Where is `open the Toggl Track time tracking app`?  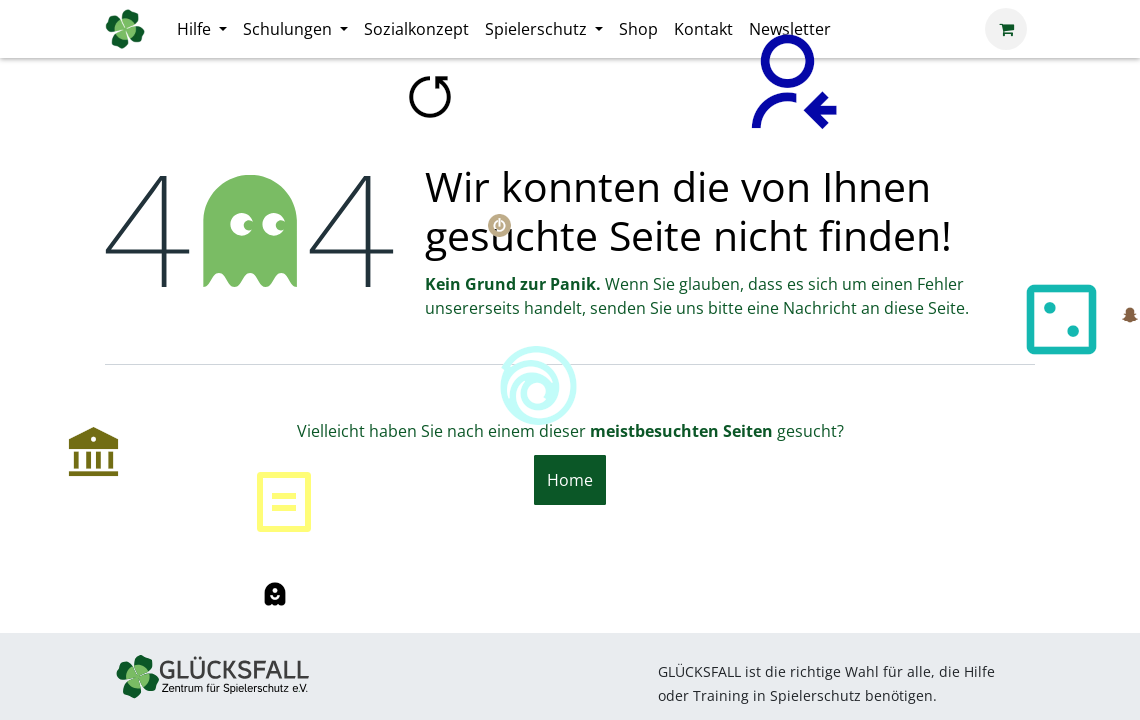
open the Toggl Track time tracking app is located at coordinates (499, 225).